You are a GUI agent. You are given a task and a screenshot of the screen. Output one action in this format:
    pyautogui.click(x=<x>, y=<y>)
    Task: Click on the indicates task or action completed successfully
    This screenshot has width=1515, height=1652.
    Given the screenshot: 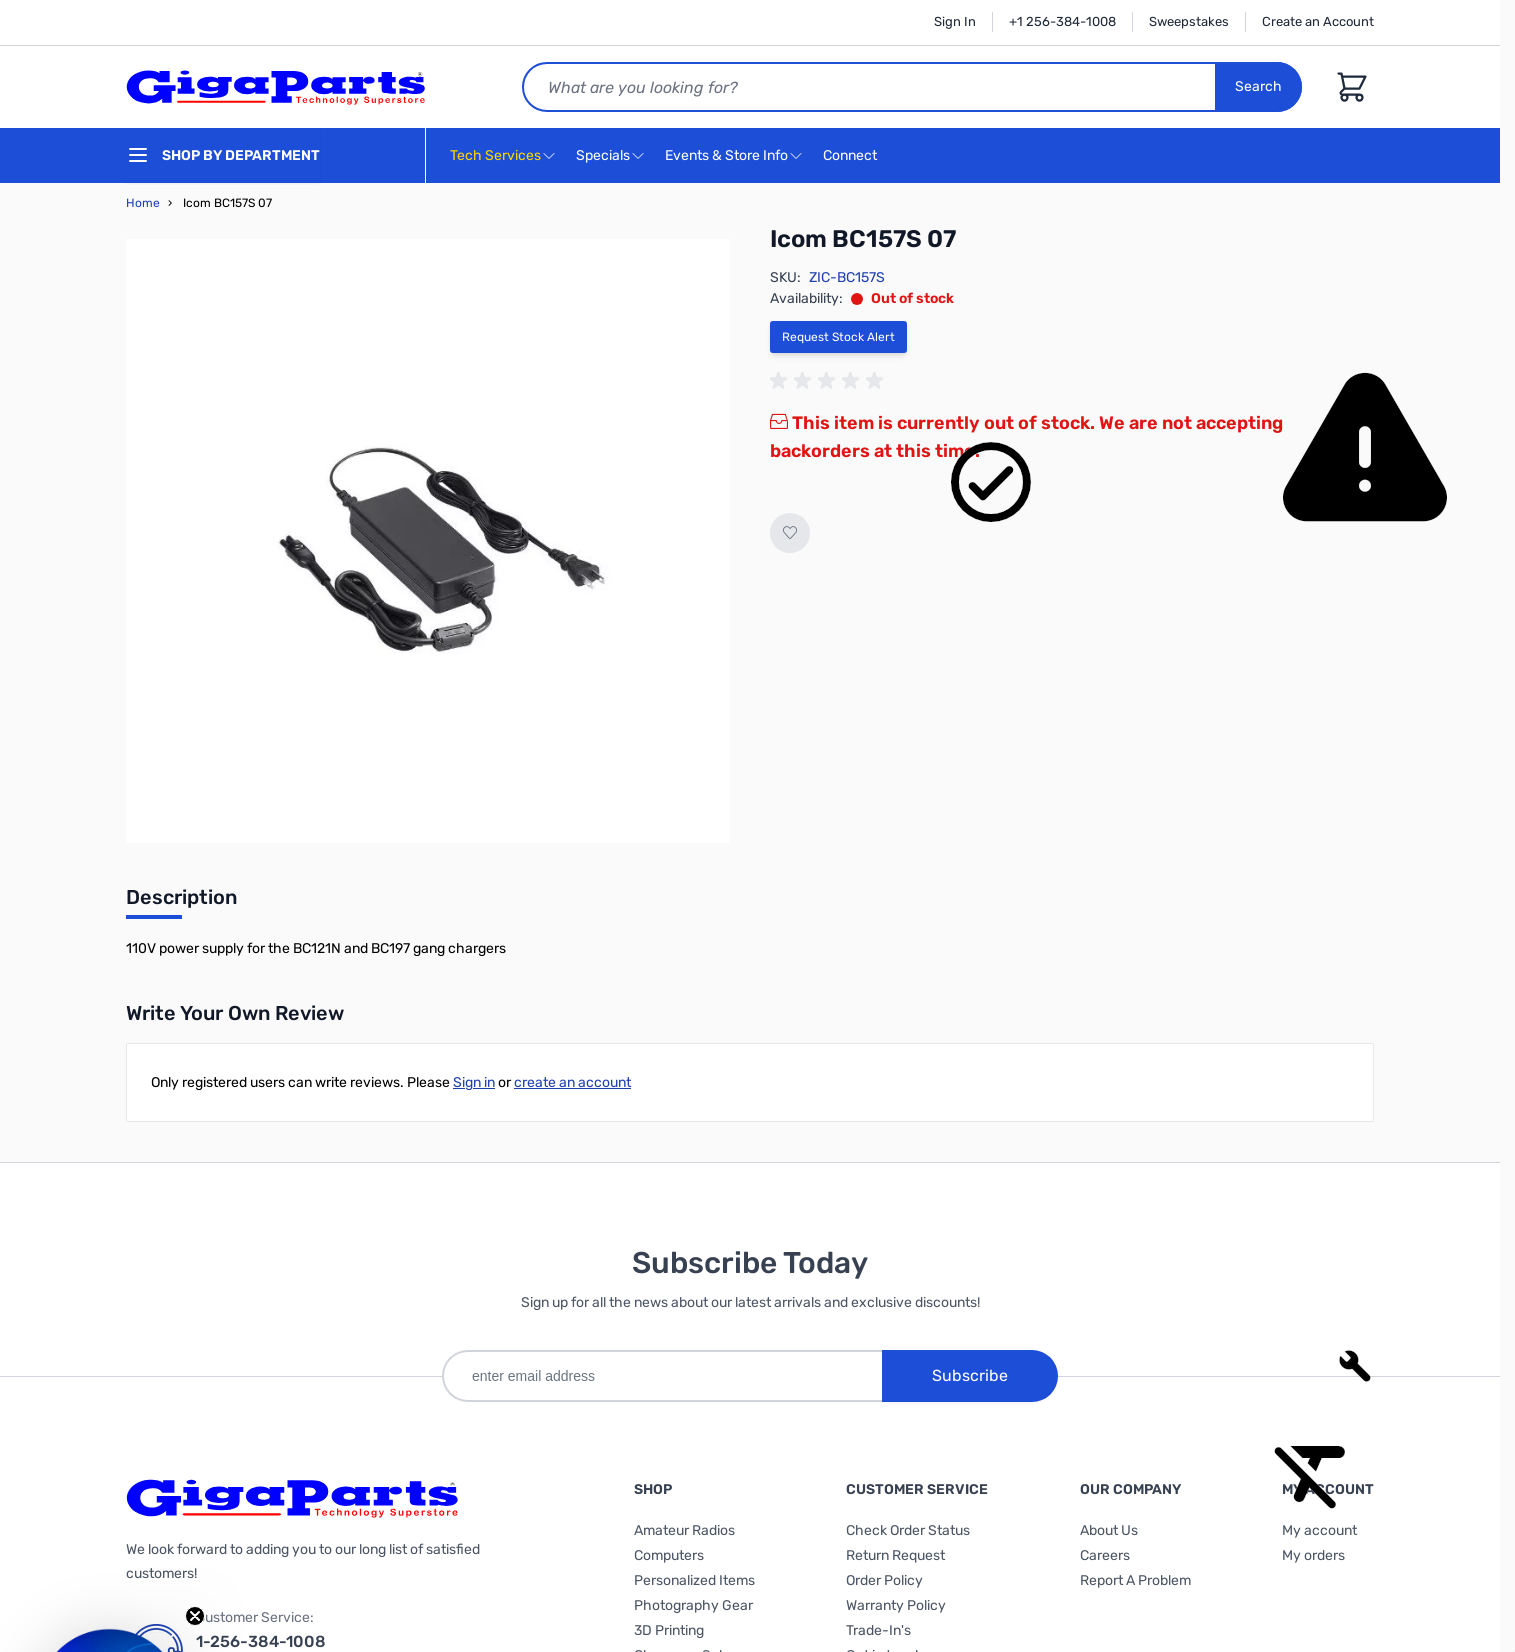 What is the action you would take?
    pyautogui.click(x=991, y=482)
    